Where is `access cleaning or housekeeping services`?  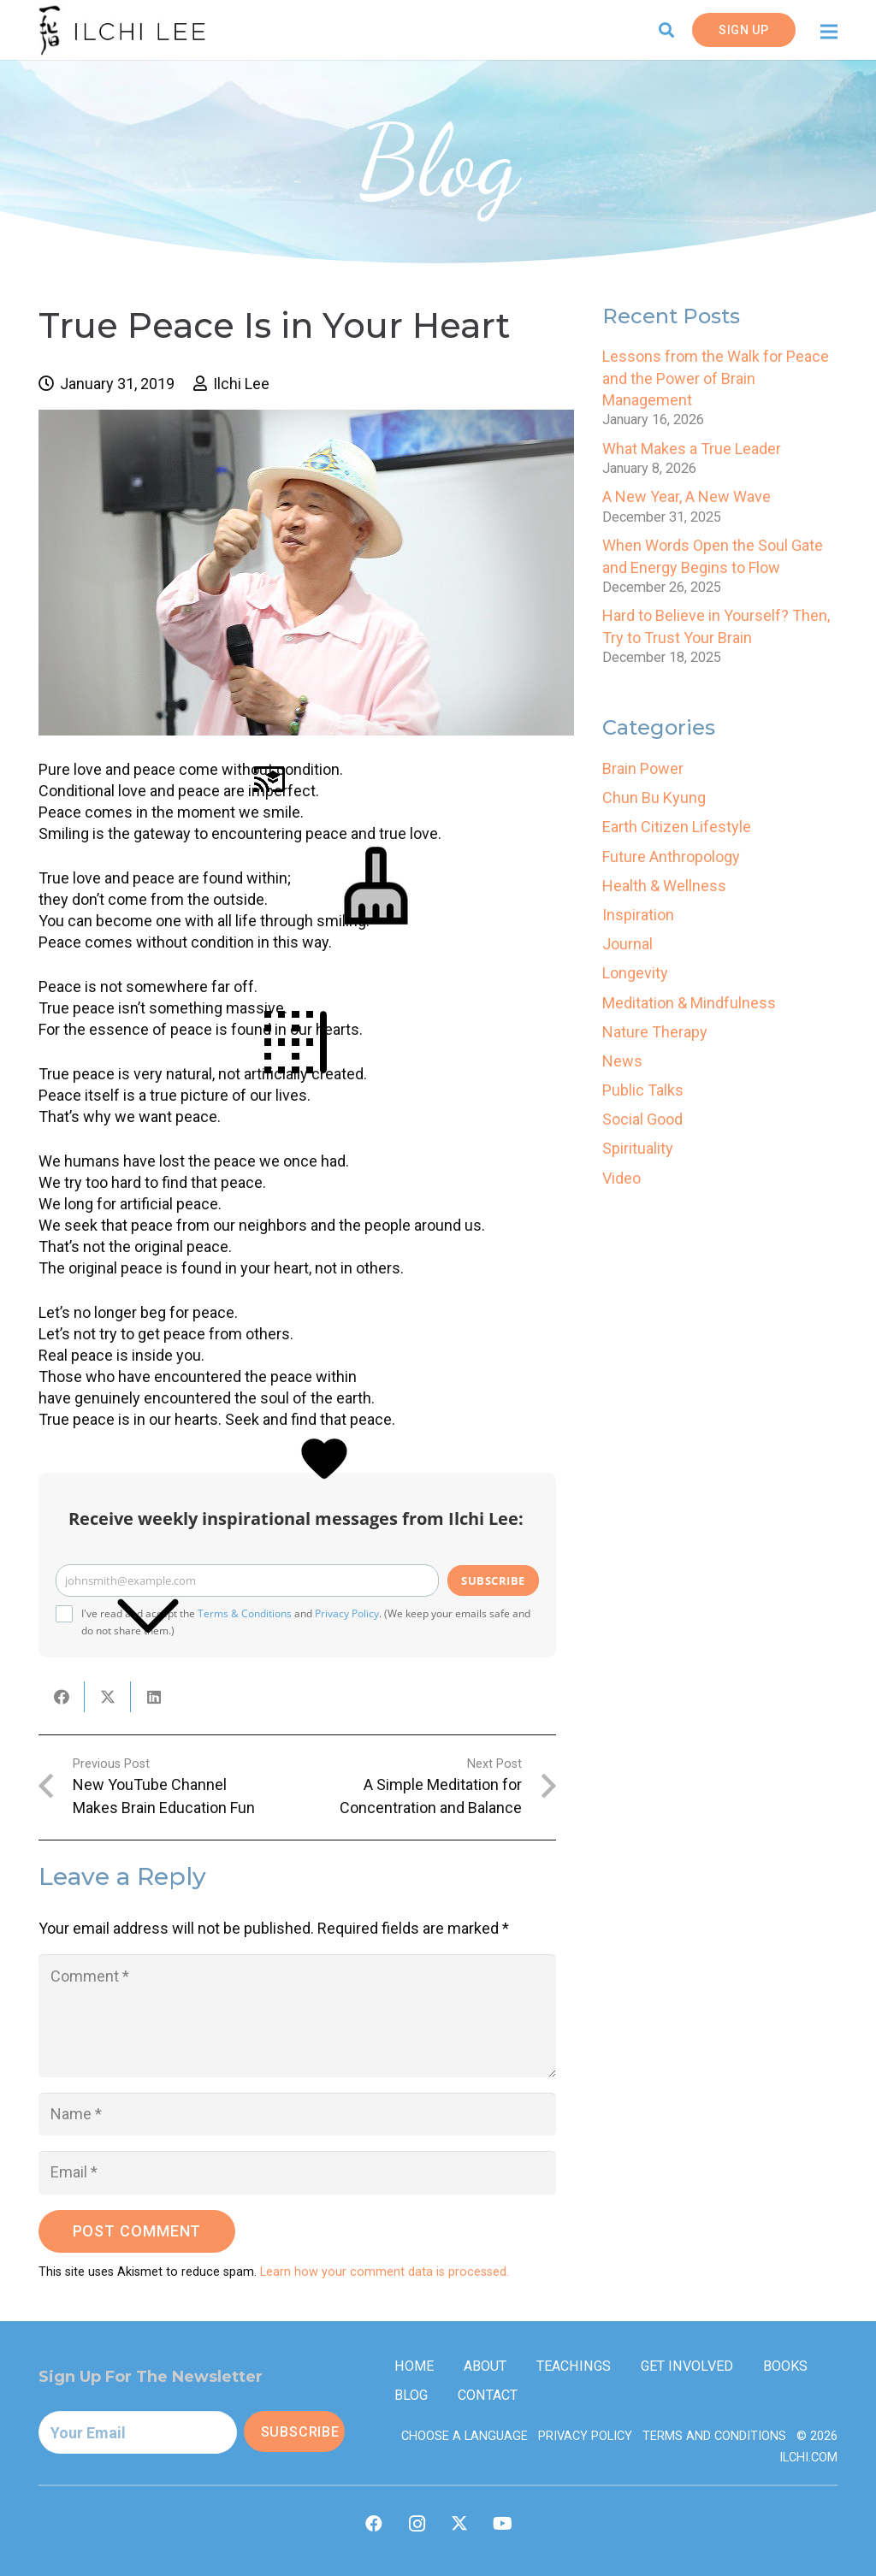
access cleaning or housekeeping services is located at coordinates (376, 885).